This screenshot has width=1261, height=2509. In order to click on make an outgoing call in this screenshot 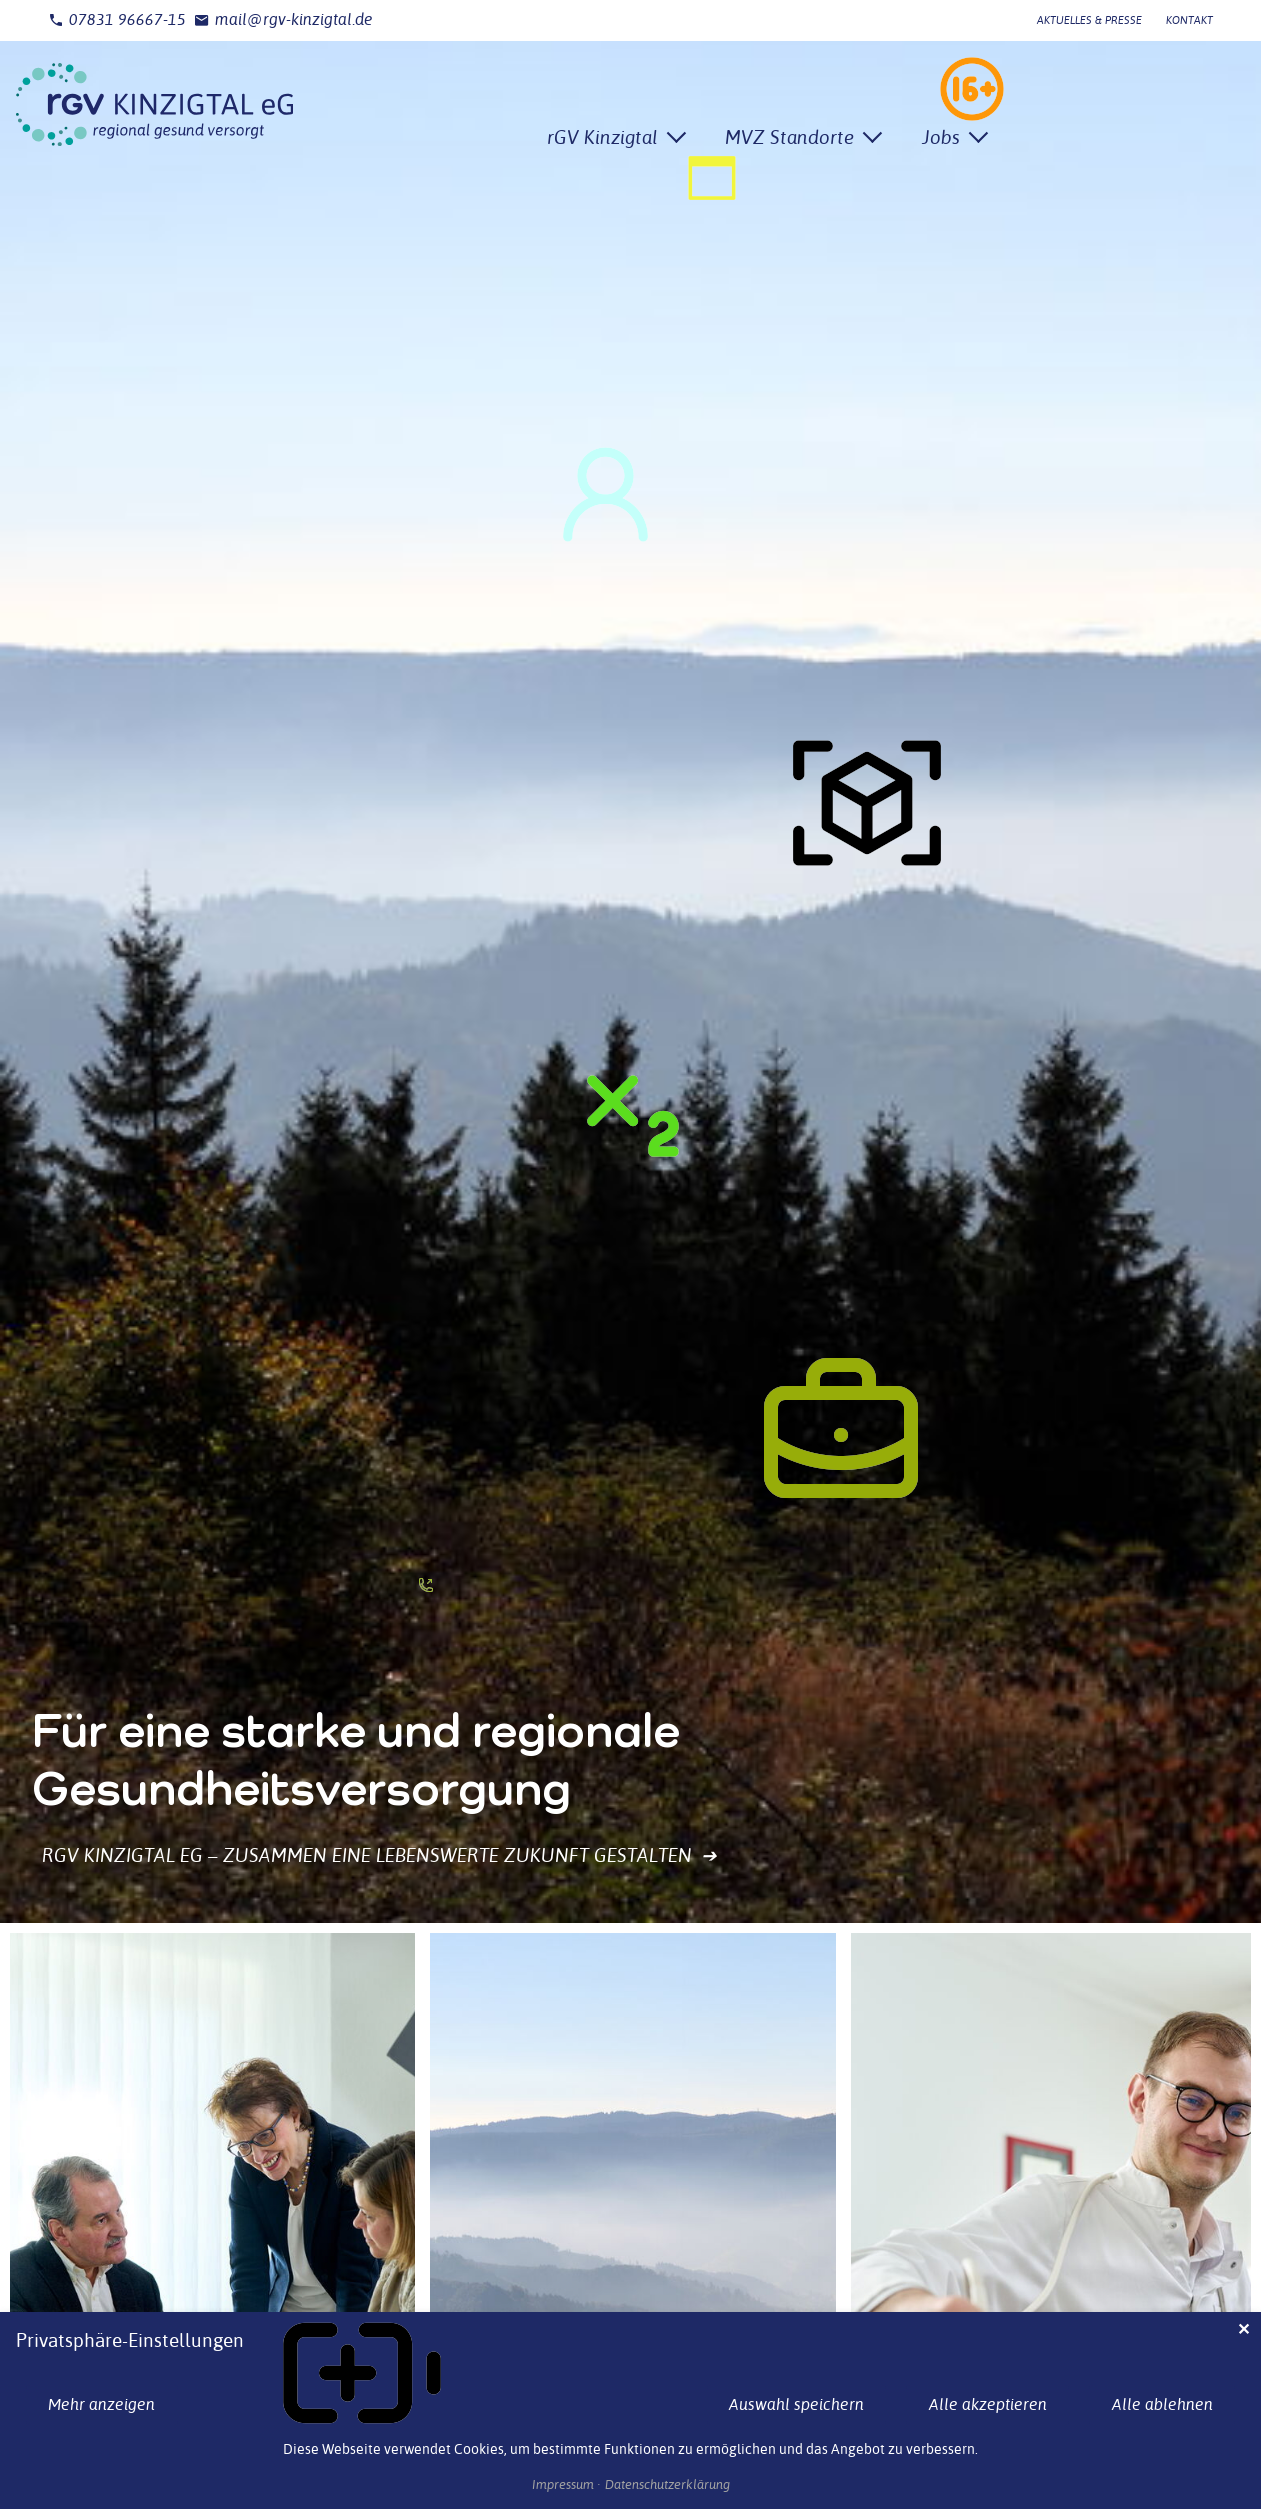, I will do `click(426, 1585)`.